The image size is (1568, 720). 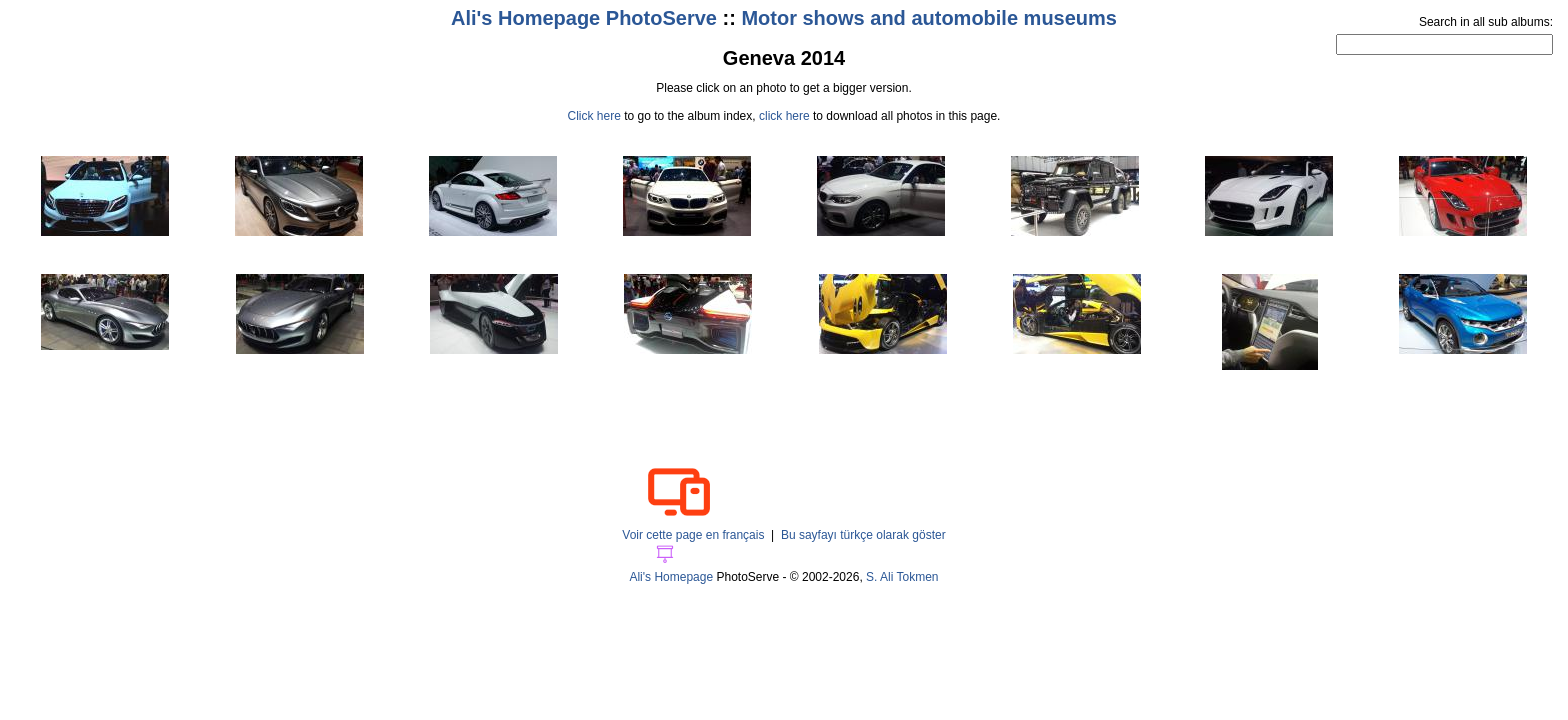 I want to click on manage connected devices, so click(x=678, y=492).